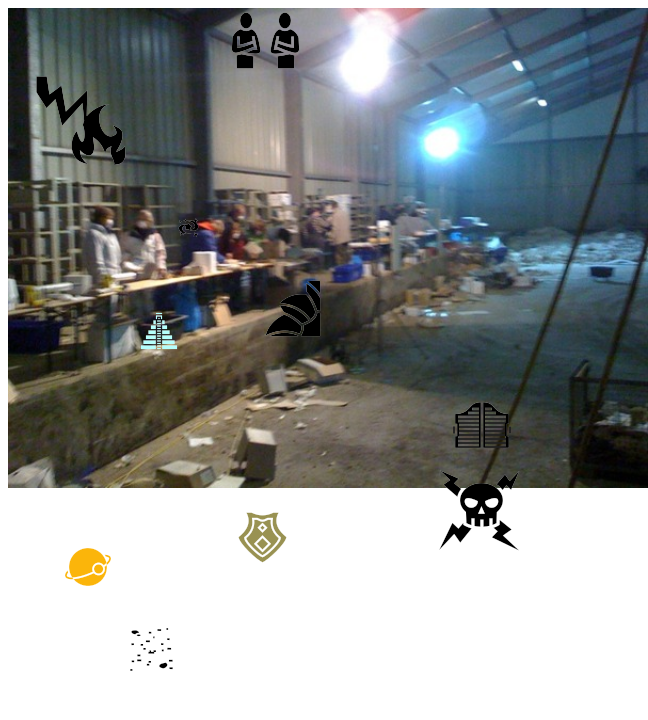 This screenshot has width=648, height=720. Describe the element at coordinates (88, 567) in the screenshot. I see `view orbital mechanics or space simulation settings` at that location.